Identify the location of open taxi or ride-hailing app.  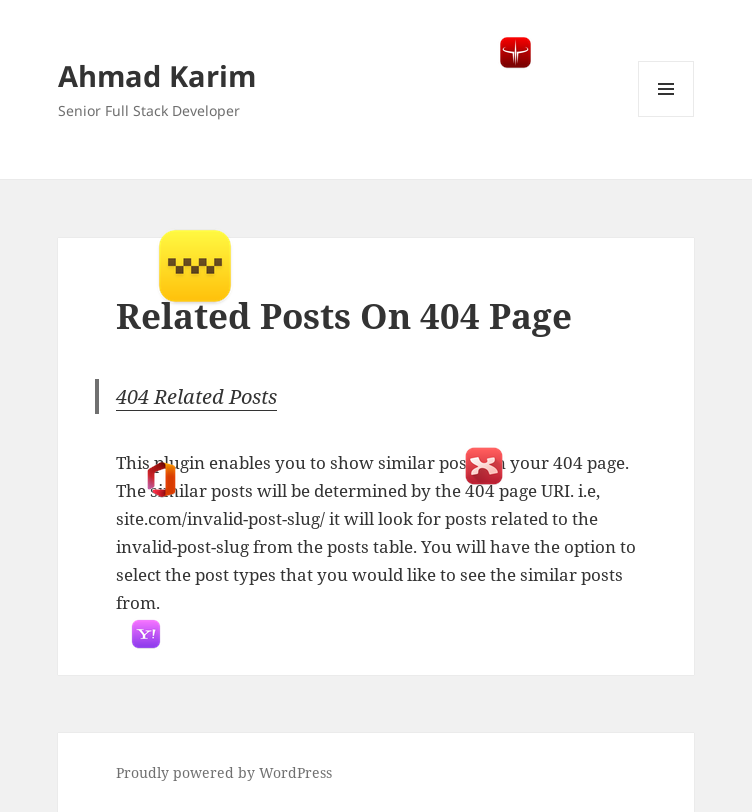
(195, 266).